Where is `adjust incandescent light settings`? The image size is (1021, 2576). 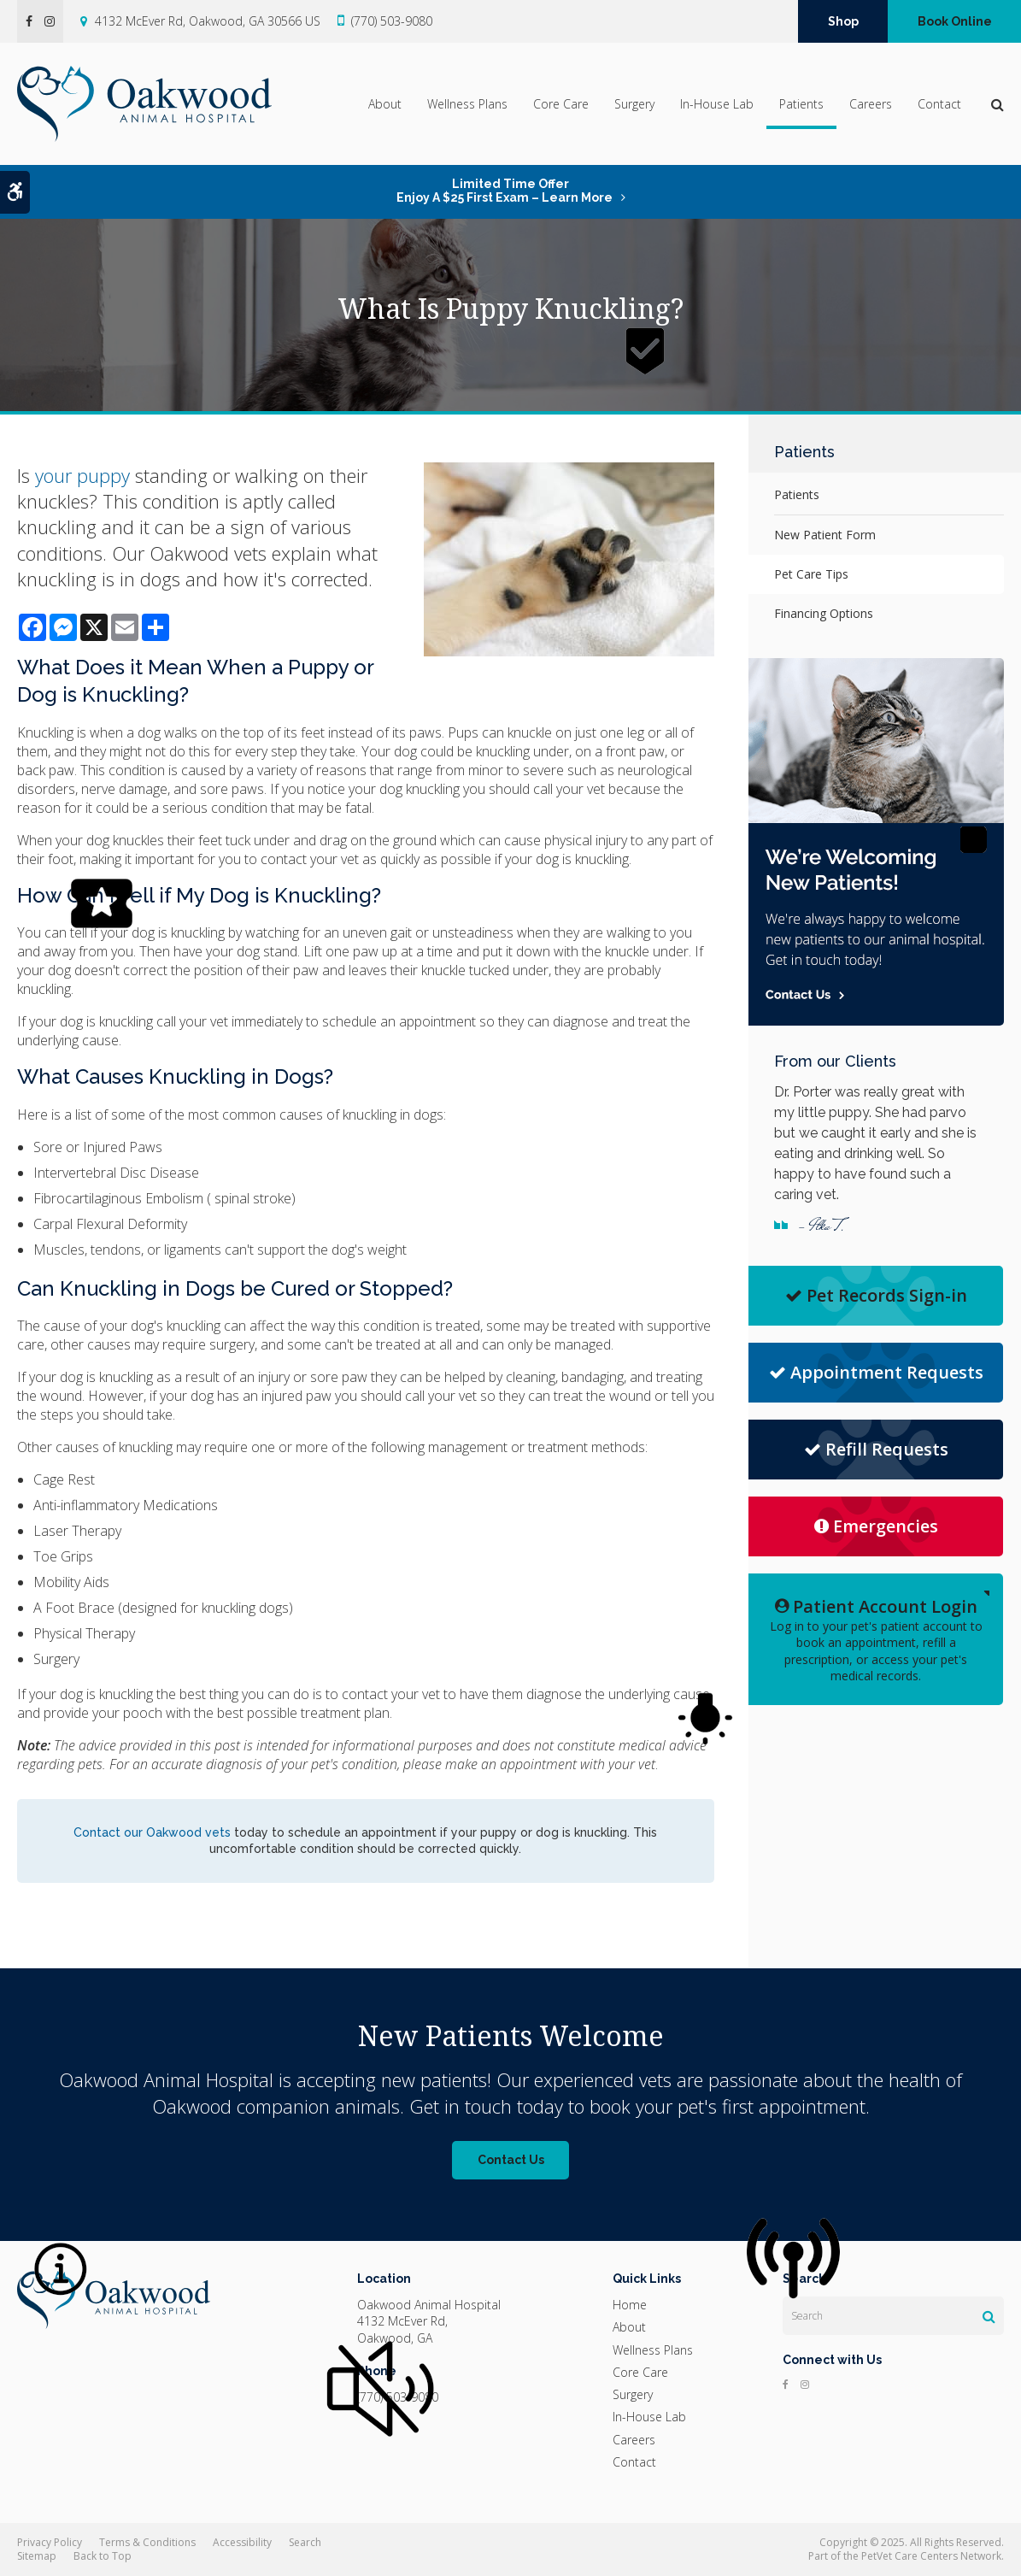
adjust incandescent light settings is located at coordinates (705, 1717).